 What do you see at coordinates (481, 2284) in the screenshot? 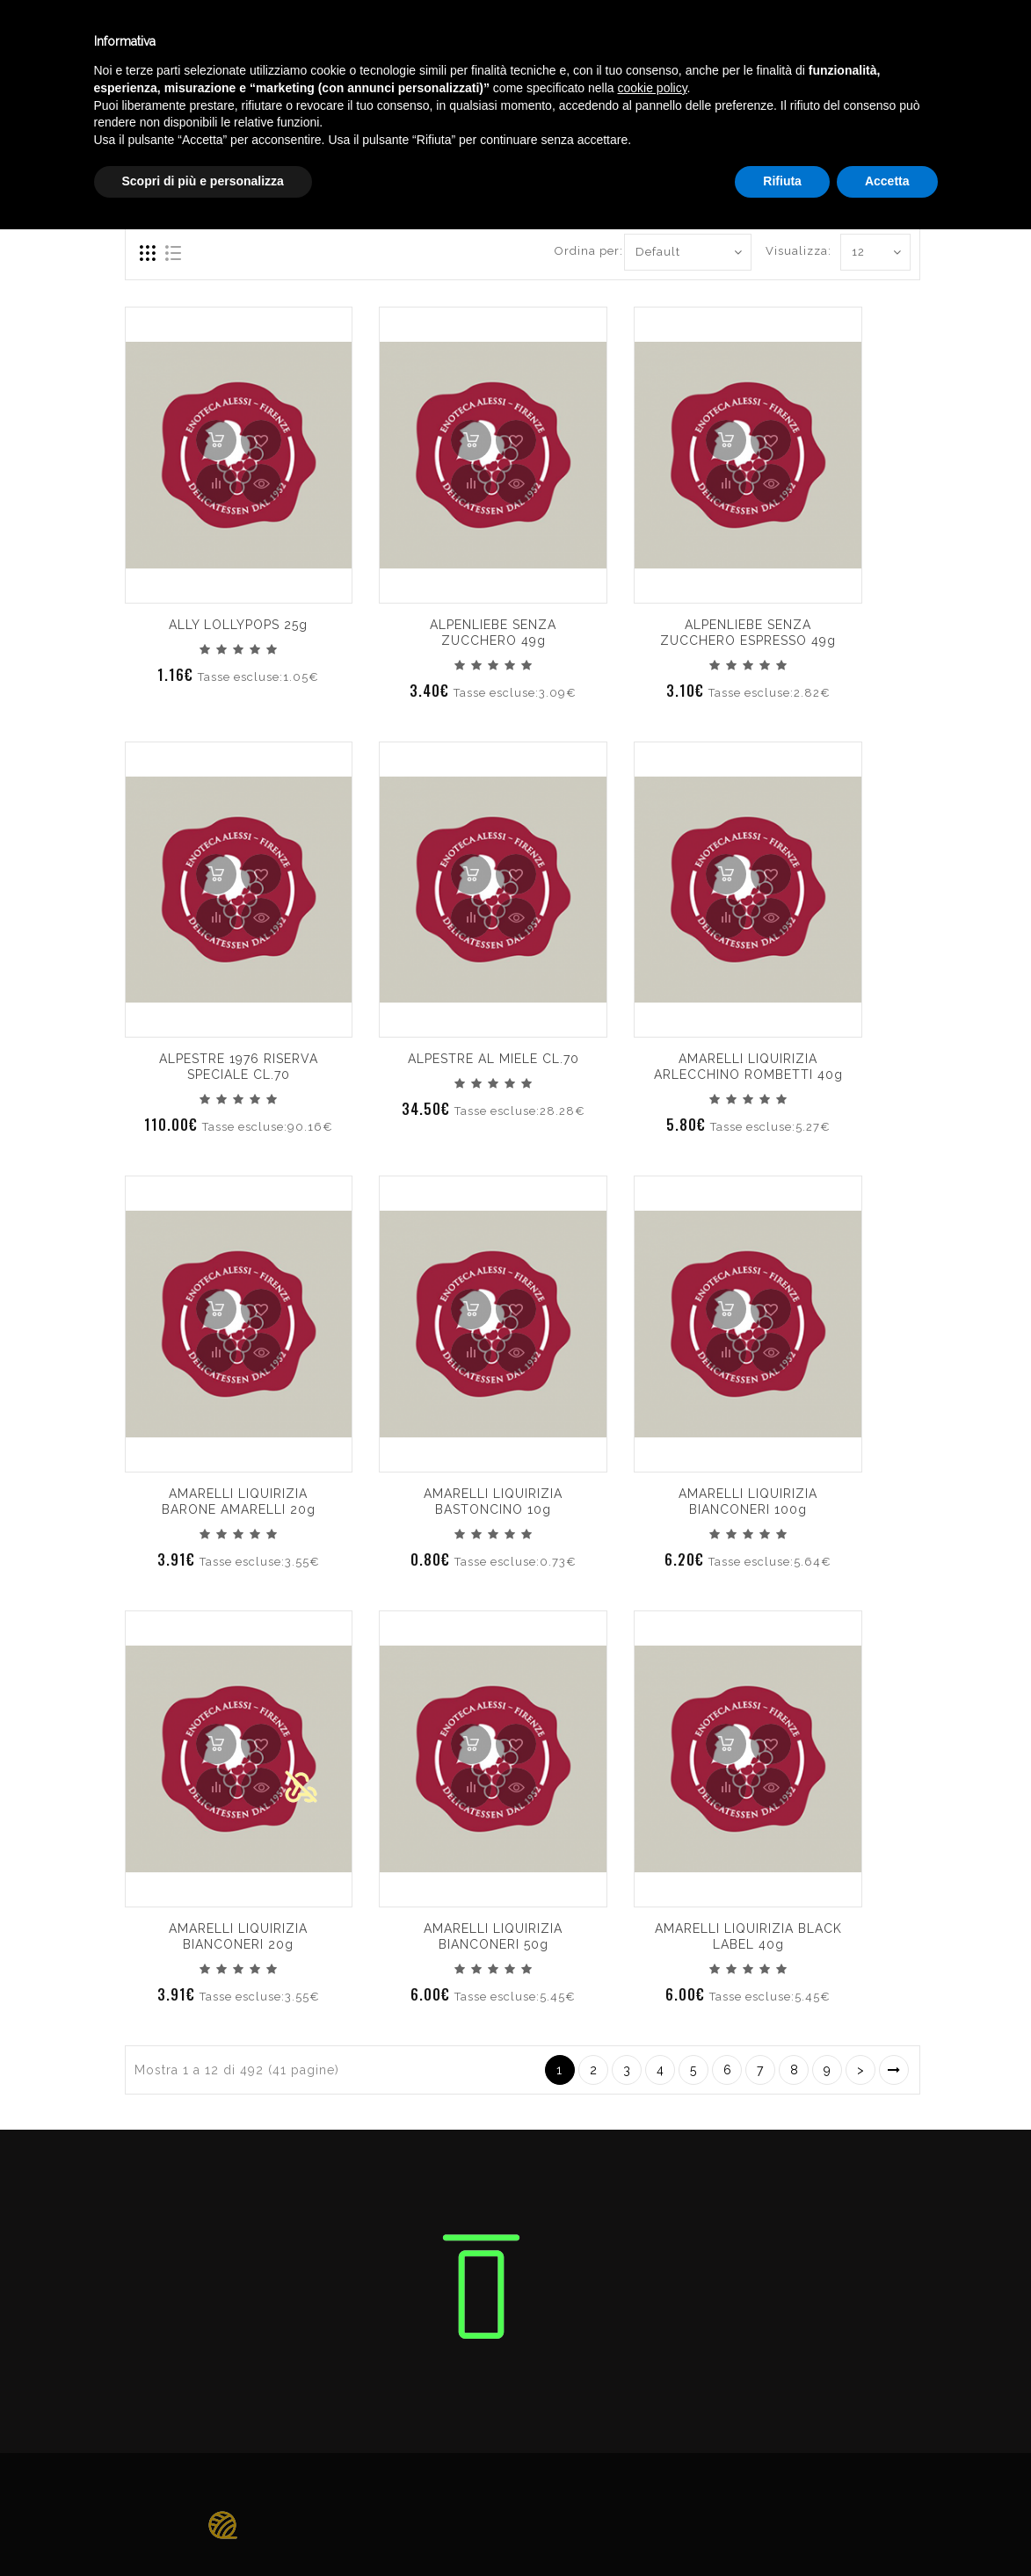
I see `align object to top edge` at bounding box center [481, 2284].